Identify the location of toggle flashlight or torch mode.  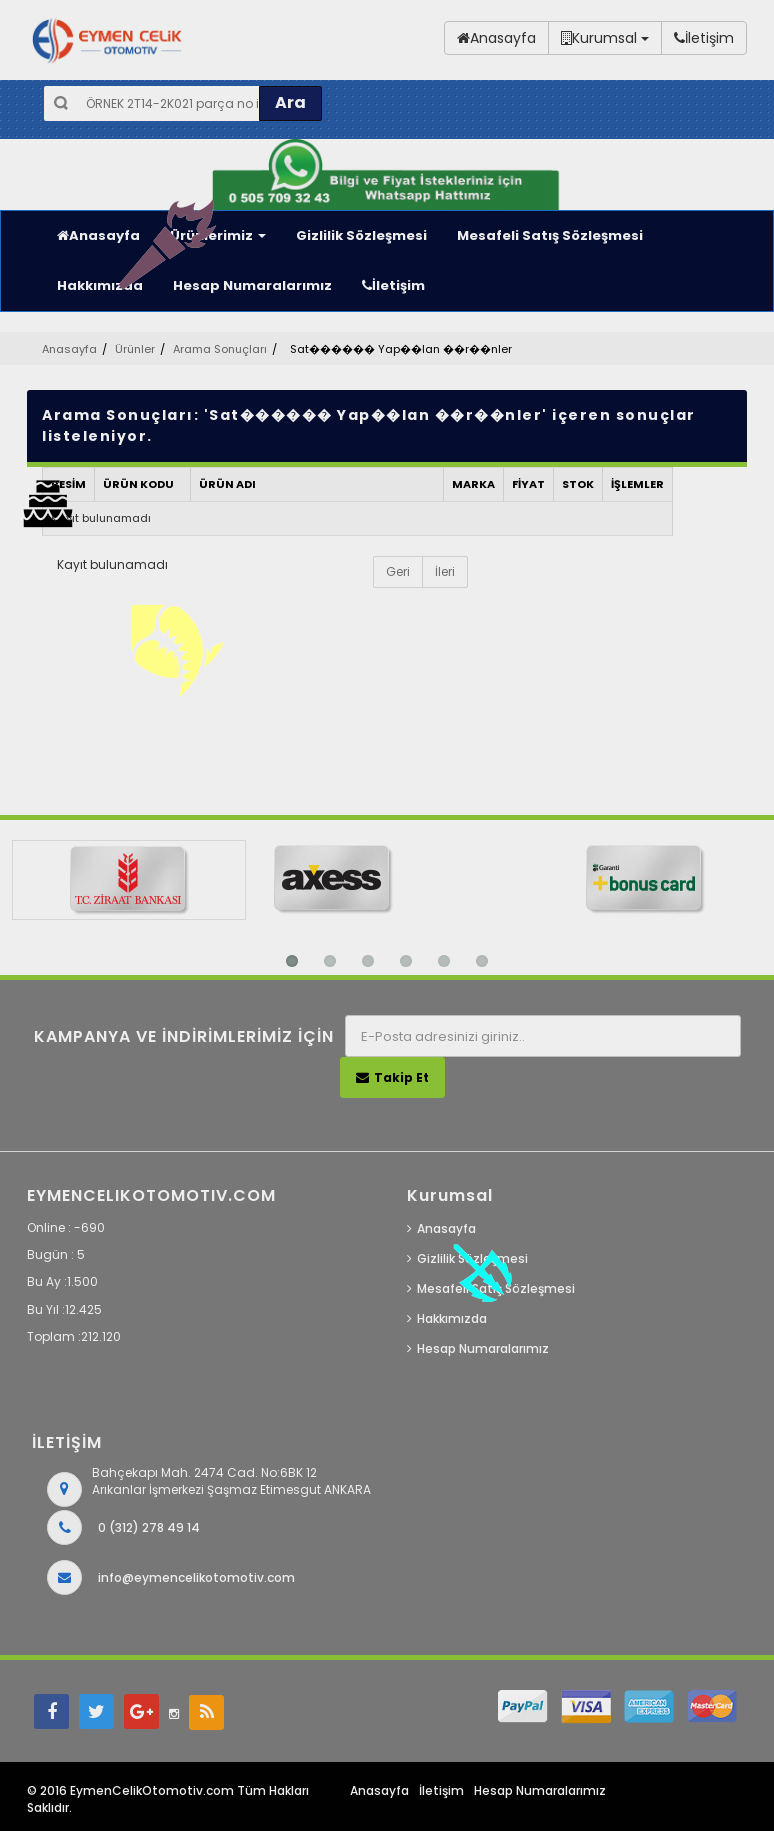
(167, 241).